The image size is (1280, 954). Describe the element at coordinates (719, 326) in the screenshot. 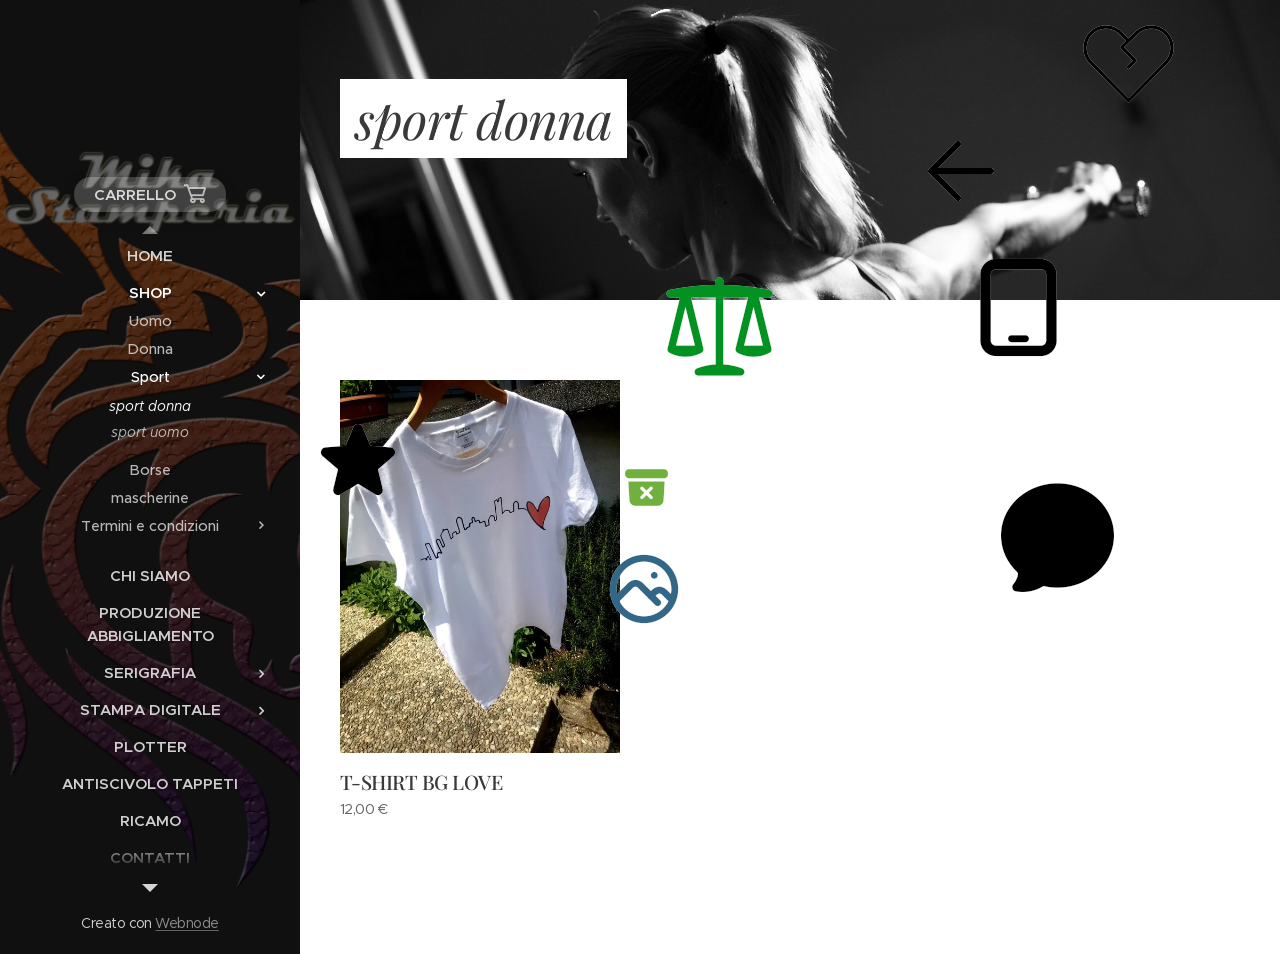

I see `access legal or compliance settings` at that location.